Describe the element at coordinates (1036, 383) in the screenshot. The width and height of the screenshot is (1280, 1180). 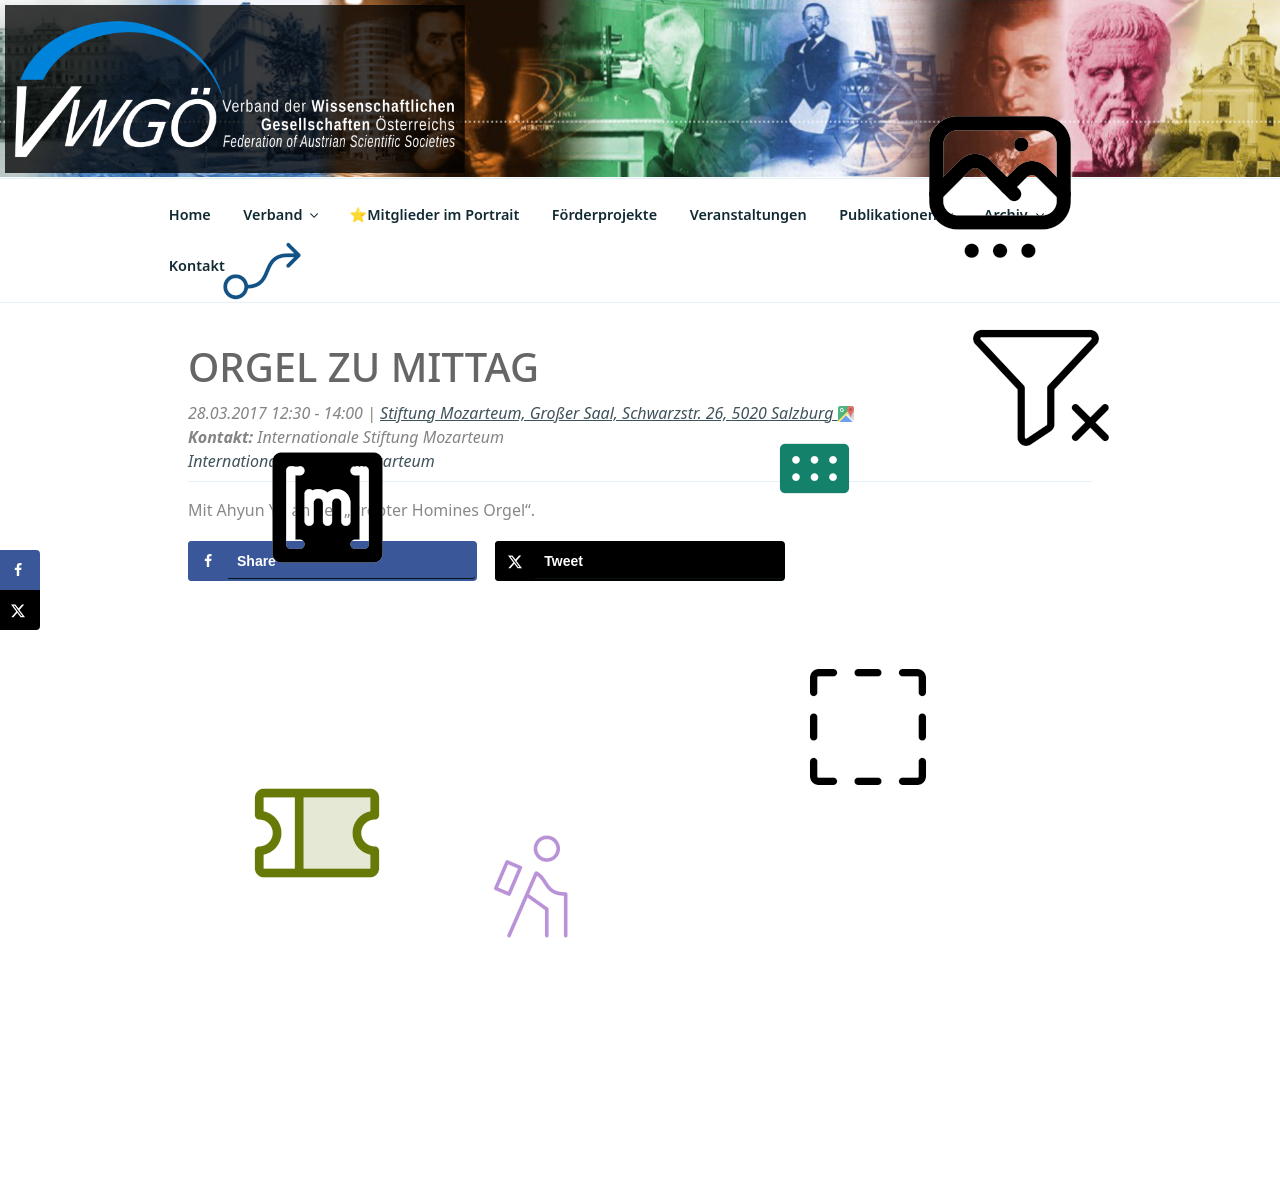
I see `clear all active filters` at that location.